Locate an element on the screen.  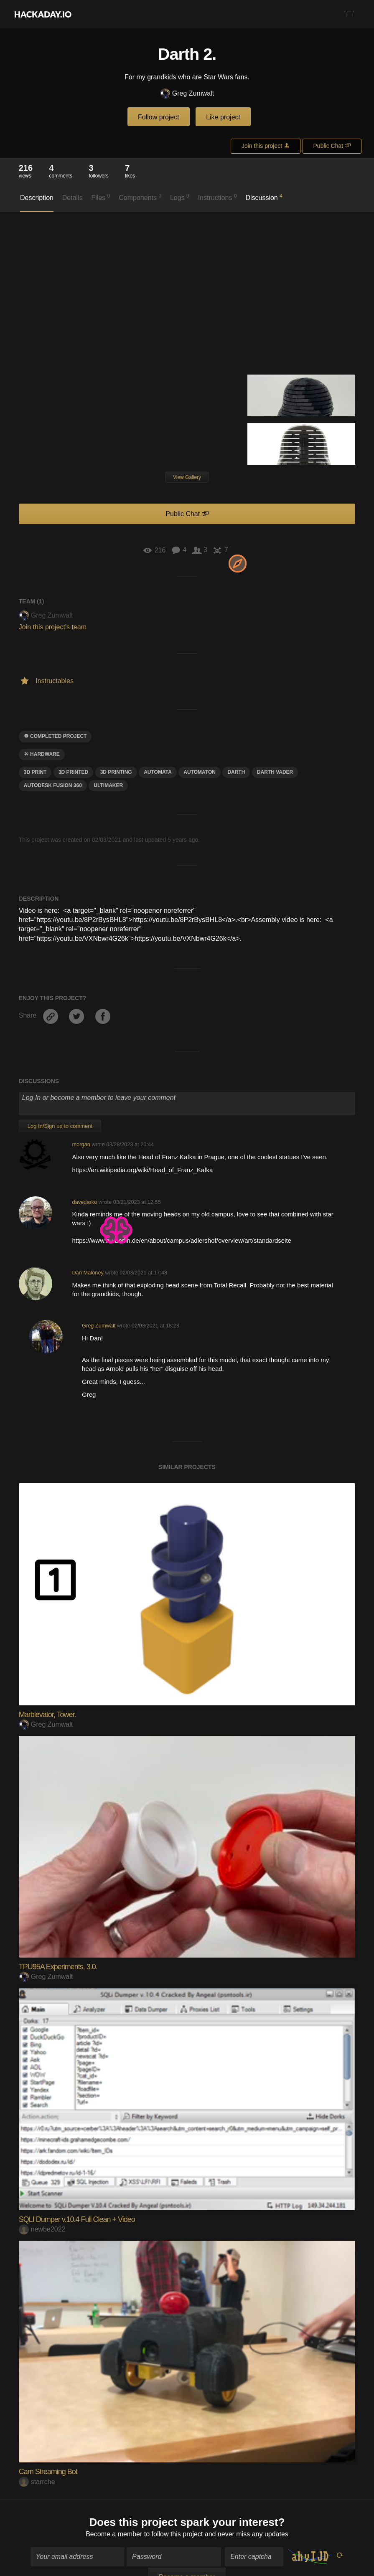
access navigation or directions is located at coordinates (237, 563).